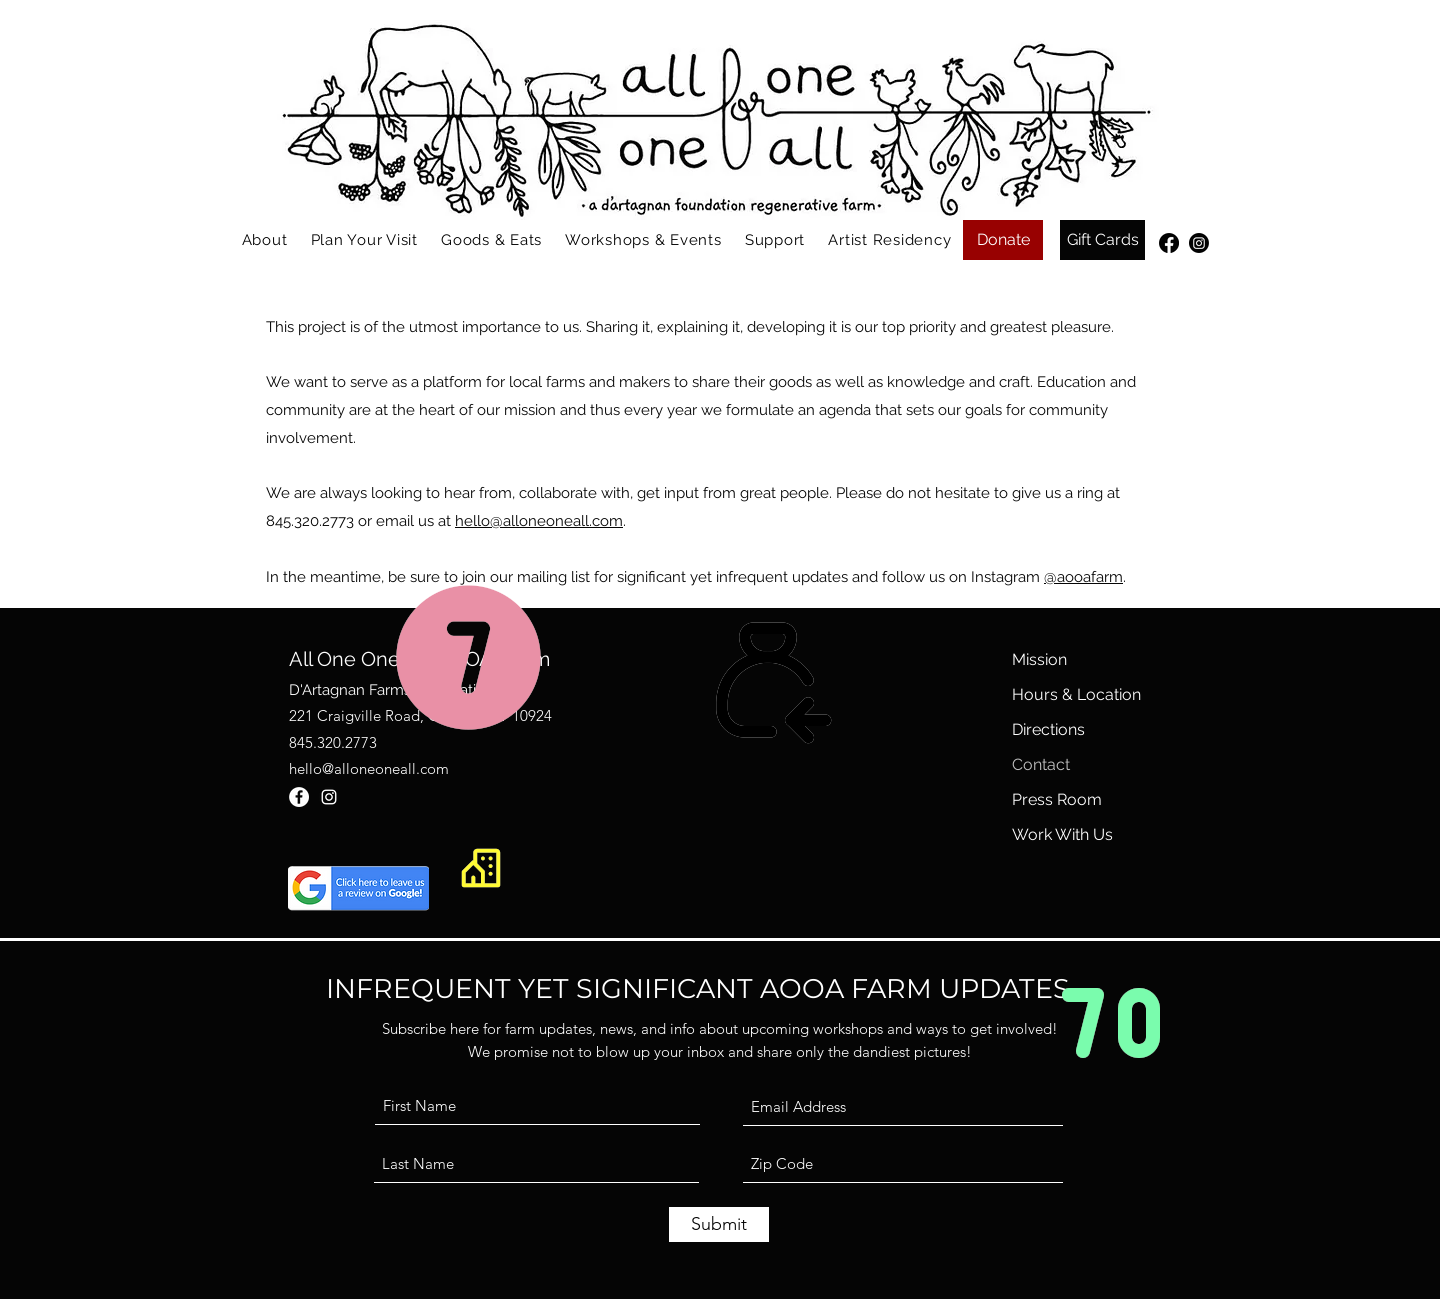 The image size is (1440, 1299). What do you see at coordinates (1111, 1023) in the screenshot?
I see `indicates a count or quantity of 70` at bounding box center [1111, 1023].